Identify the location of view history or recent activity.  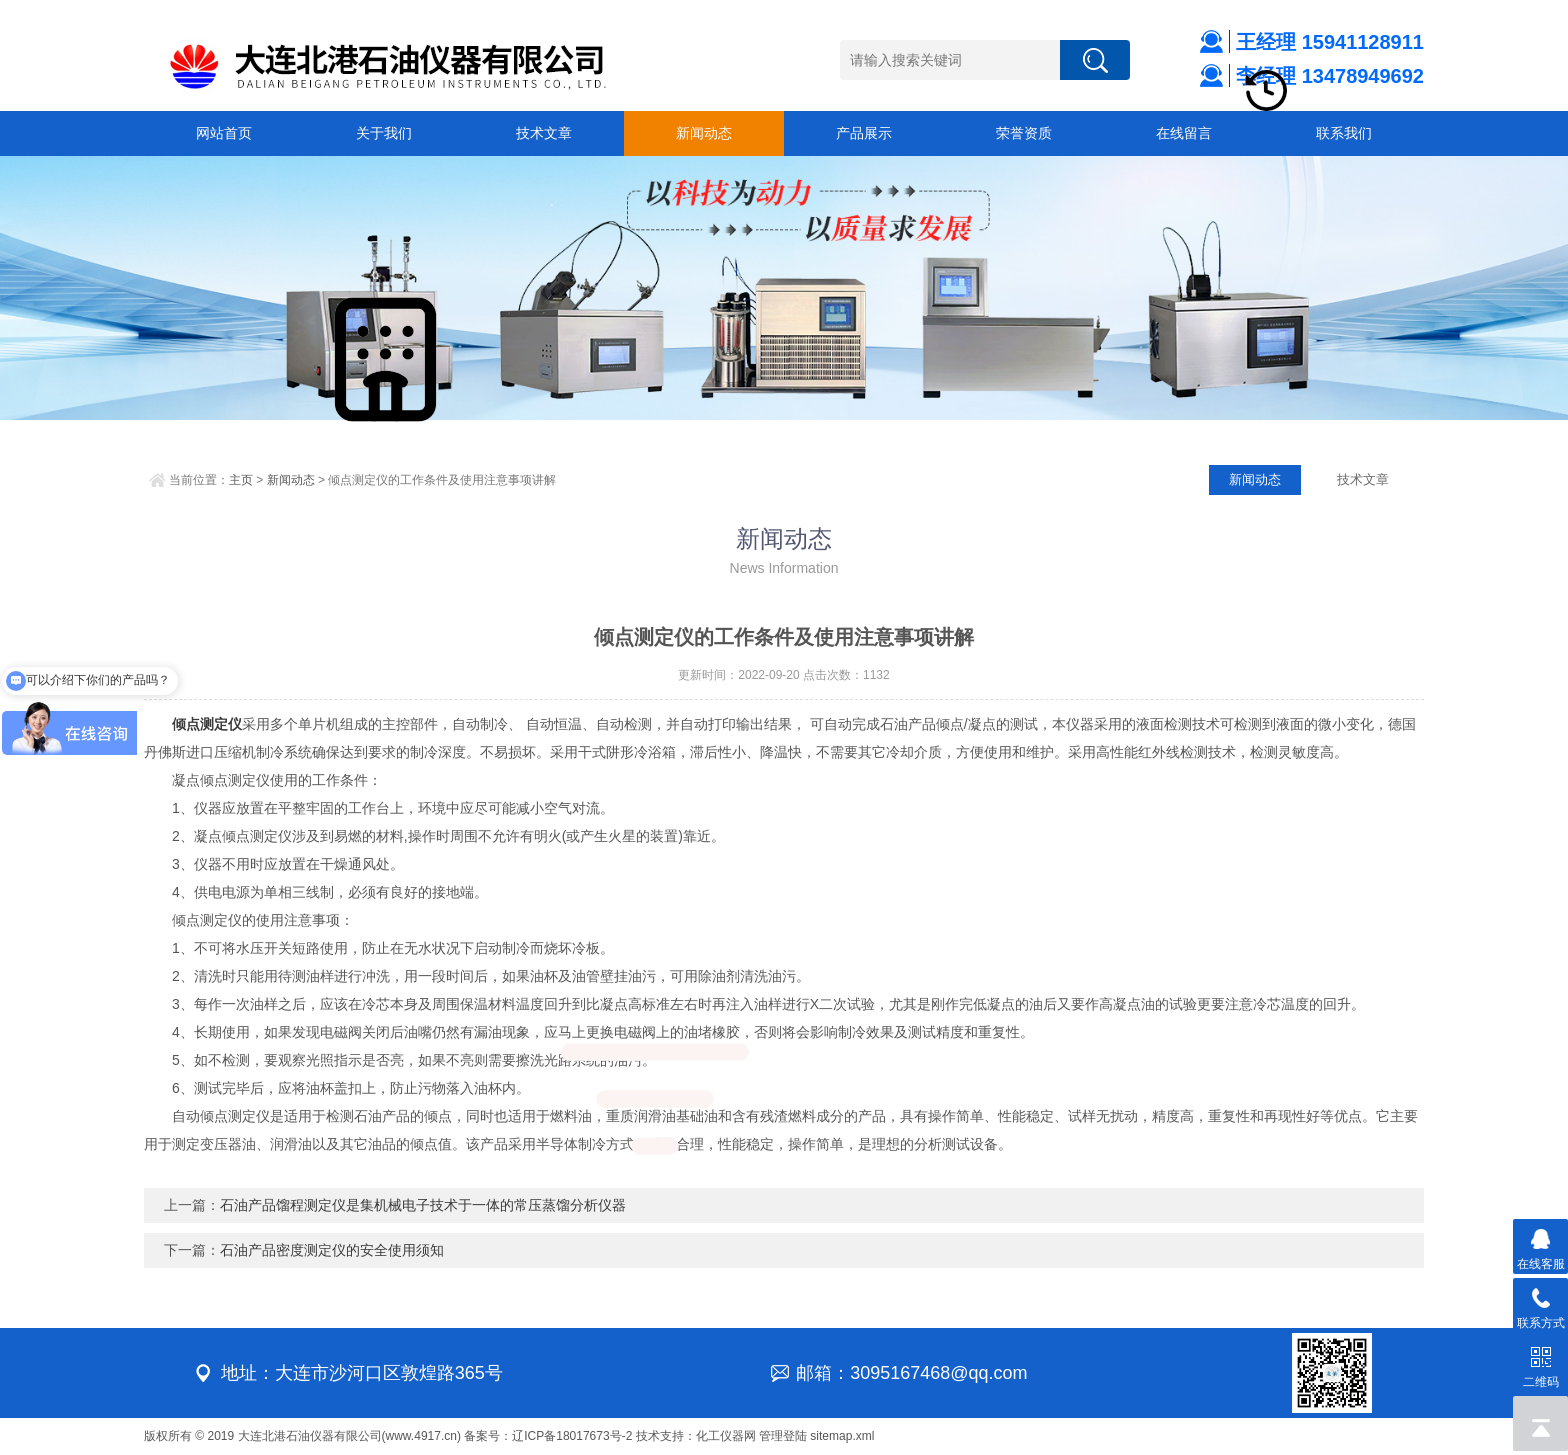
(1266, 90).